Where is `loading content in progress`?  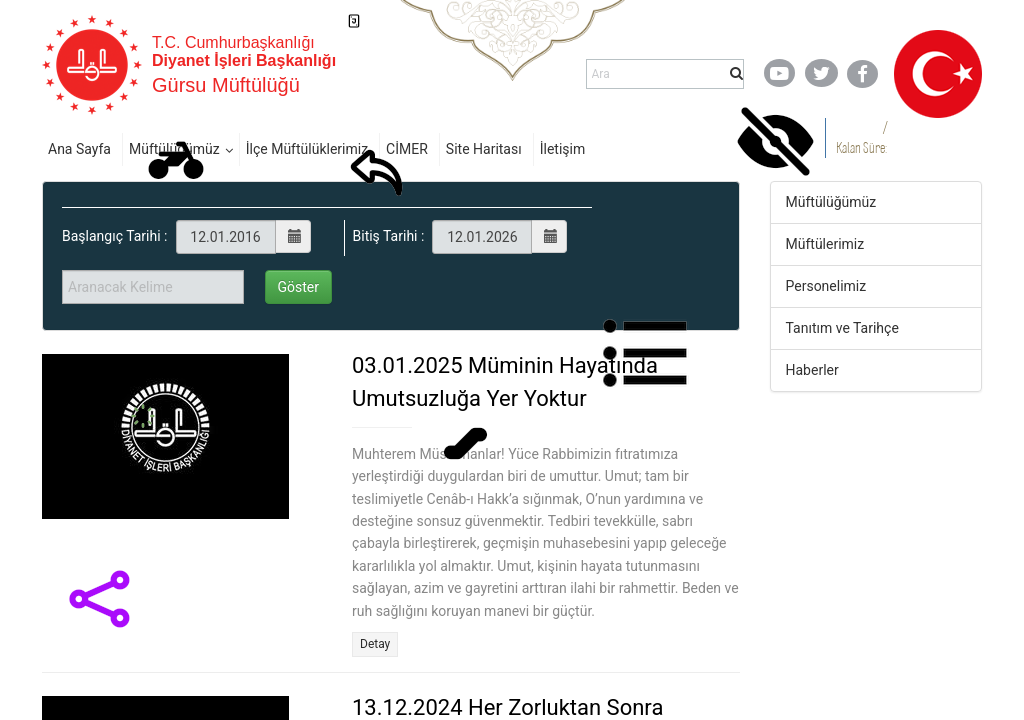 loading content in progress is located at coordinates (143, 416).